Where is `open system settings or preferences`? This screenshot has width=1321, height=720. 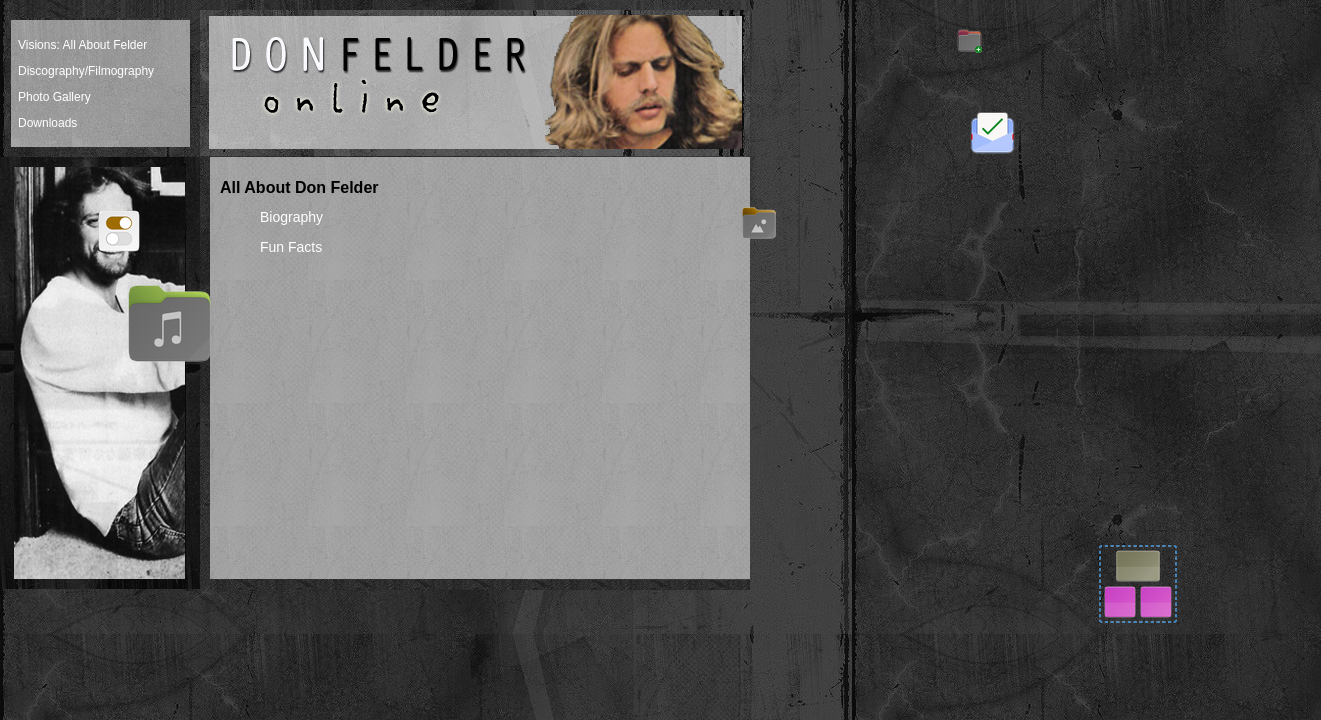
open system settings or preferences is located at coordinates (119, 231).